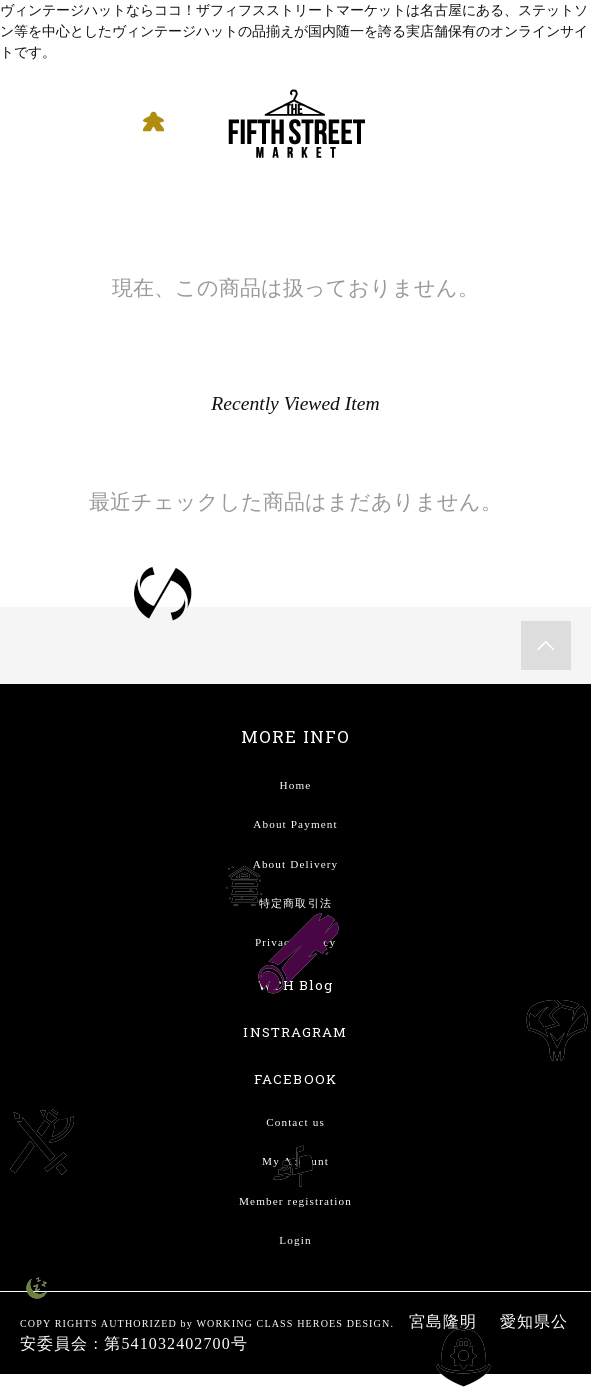 Image resolution: width=591 pixels, height=1394 pixels. I want to click on access player profile or avatar settings, so click(153, 121).